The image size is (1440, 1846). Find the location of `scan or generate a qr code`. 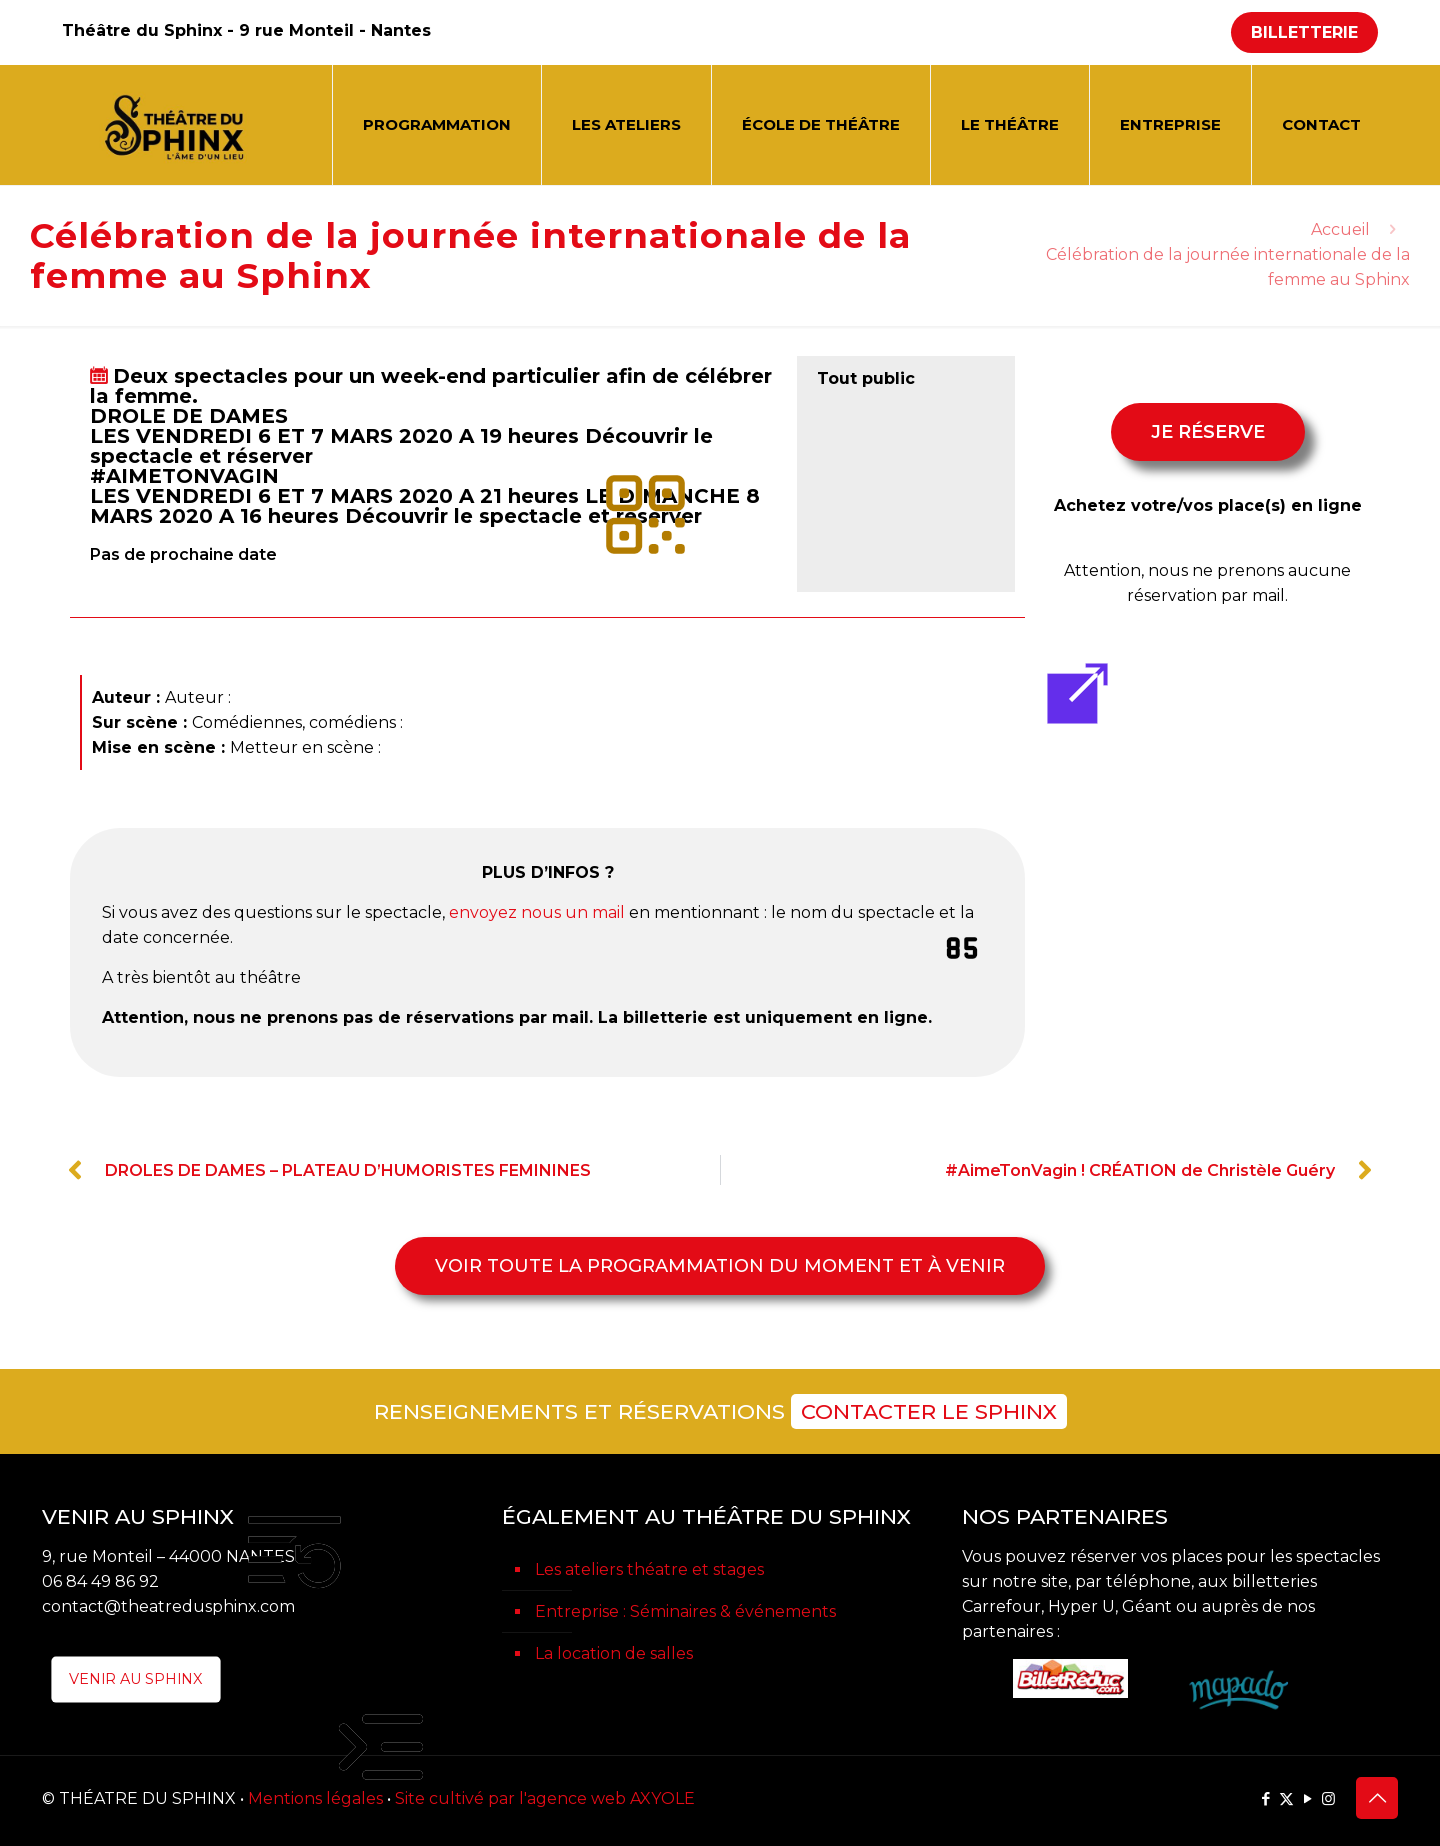

scan or generate a qr code is located at coordinates (645, 514).